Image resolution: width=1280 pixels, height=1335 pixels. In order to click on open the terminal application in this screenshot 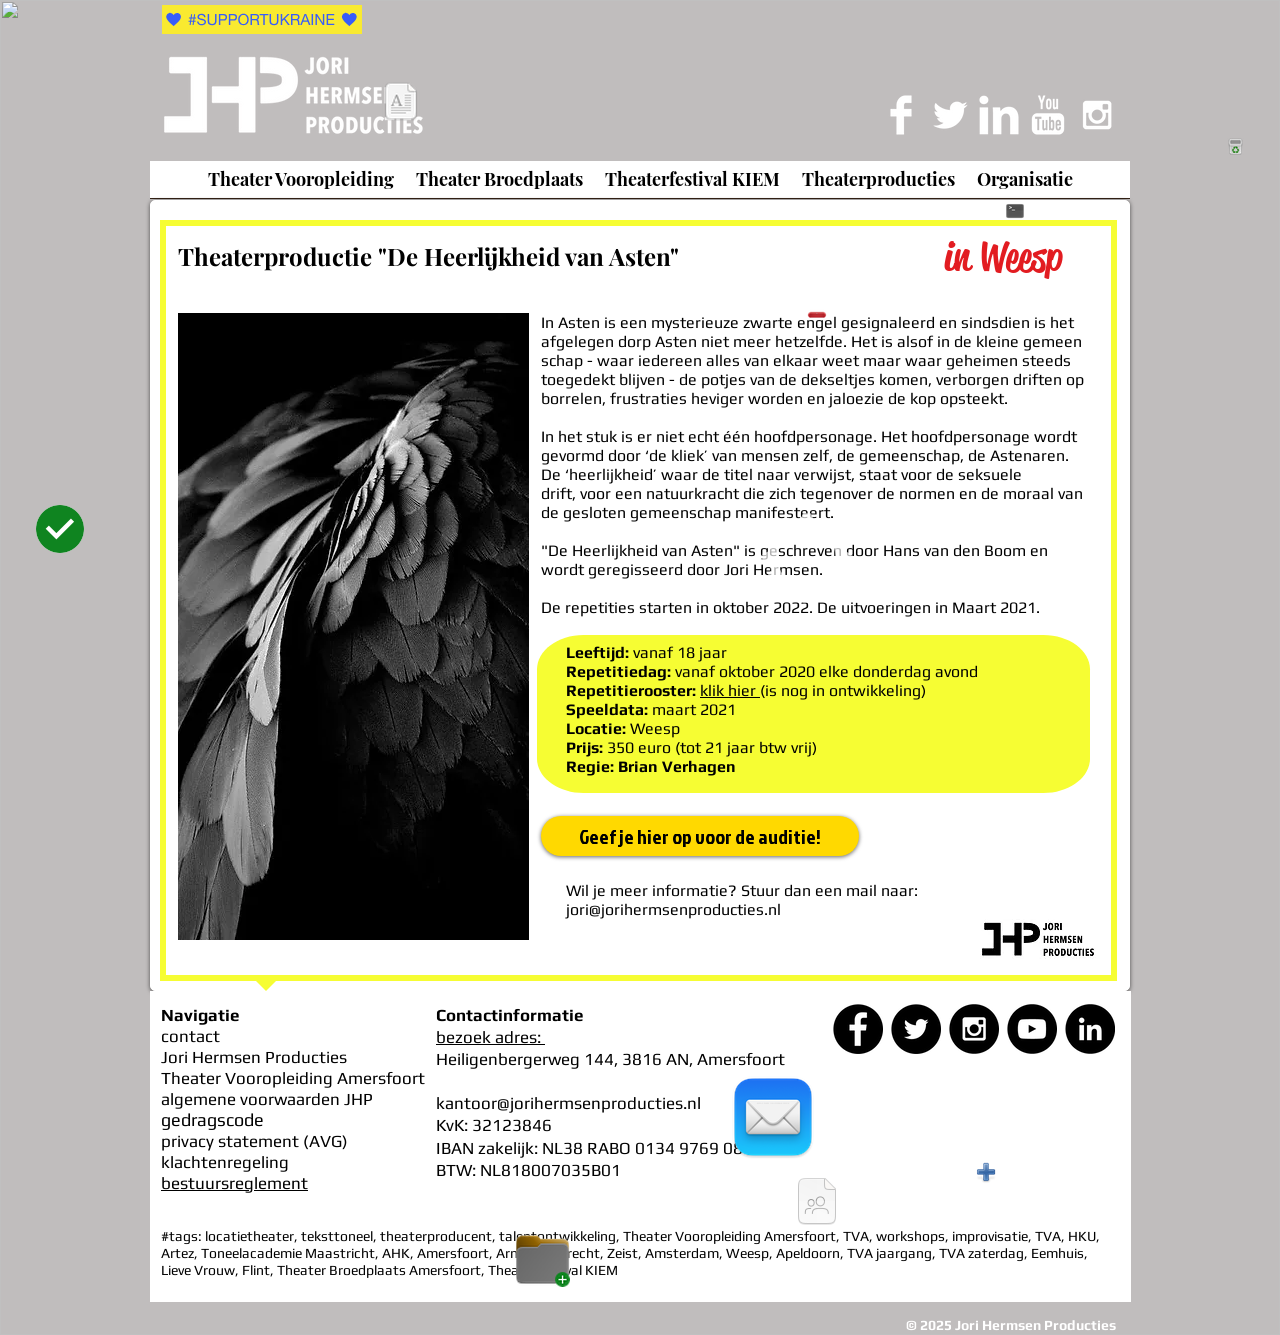, I will do `click(1015, 211)`.